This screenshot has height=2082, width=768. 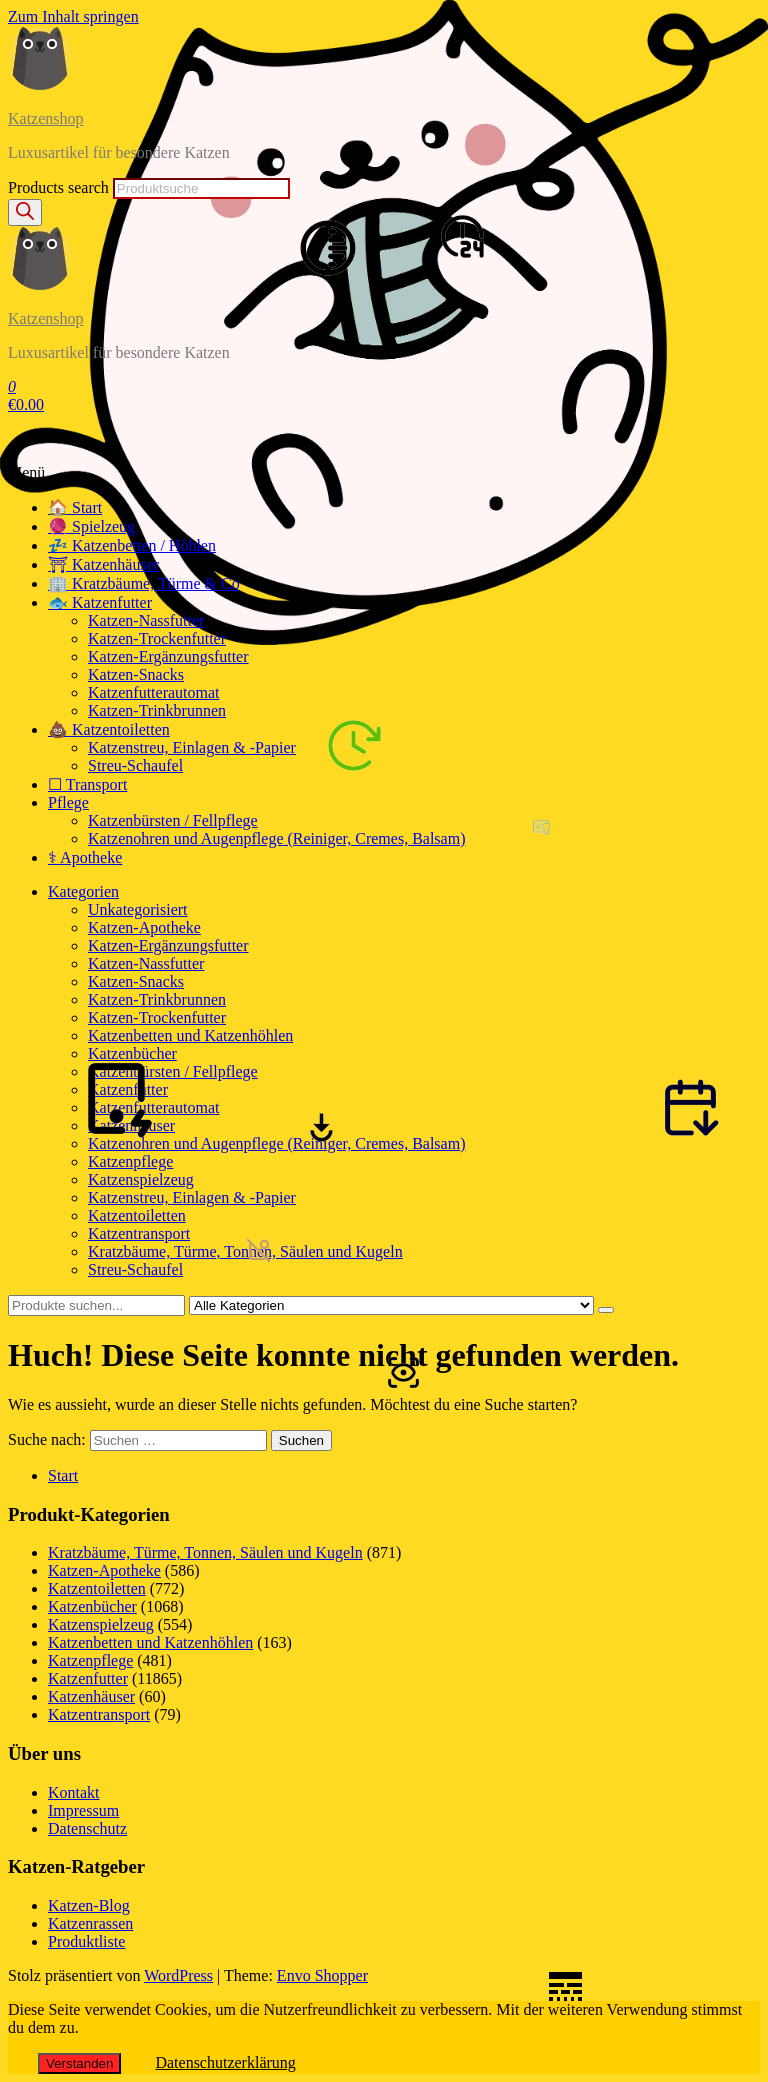 What do you see at coordinates (541, 827) in the screenshot?
I see `view certification or credentials` at bounding box center [541, 827].